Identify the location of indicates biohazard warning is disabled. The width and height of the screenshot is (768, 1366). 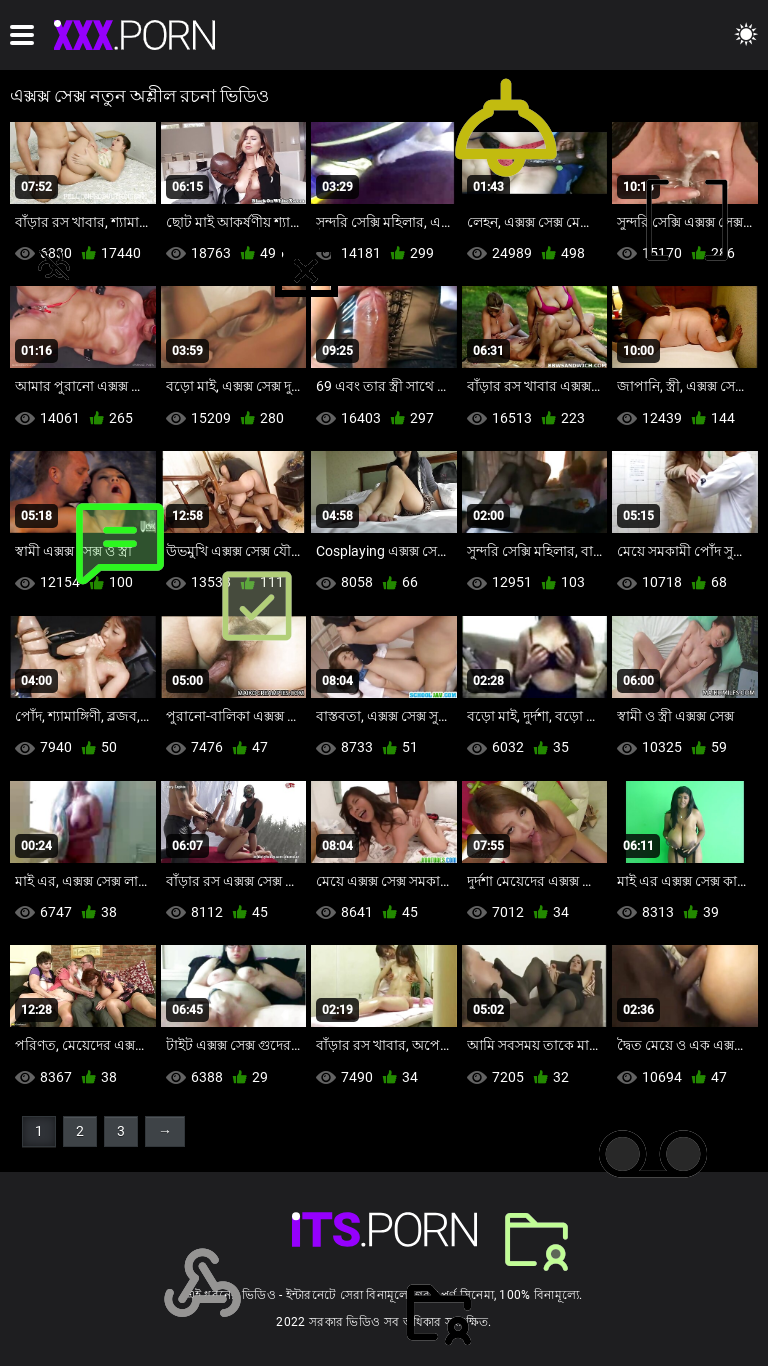
(54, 265).